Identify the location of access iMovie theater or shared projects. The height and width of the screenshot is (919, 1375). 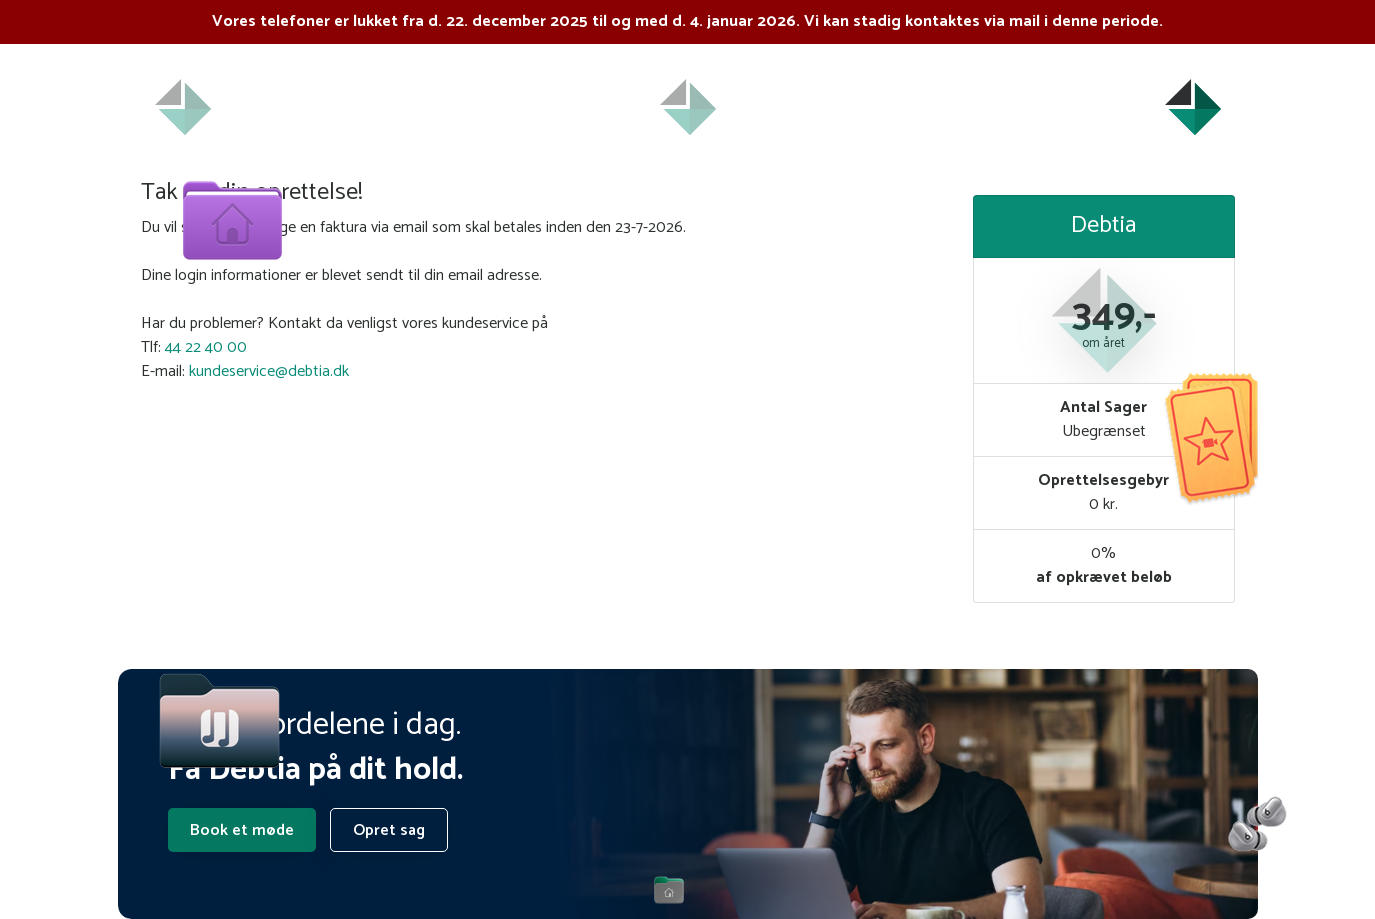
(1217, 439).